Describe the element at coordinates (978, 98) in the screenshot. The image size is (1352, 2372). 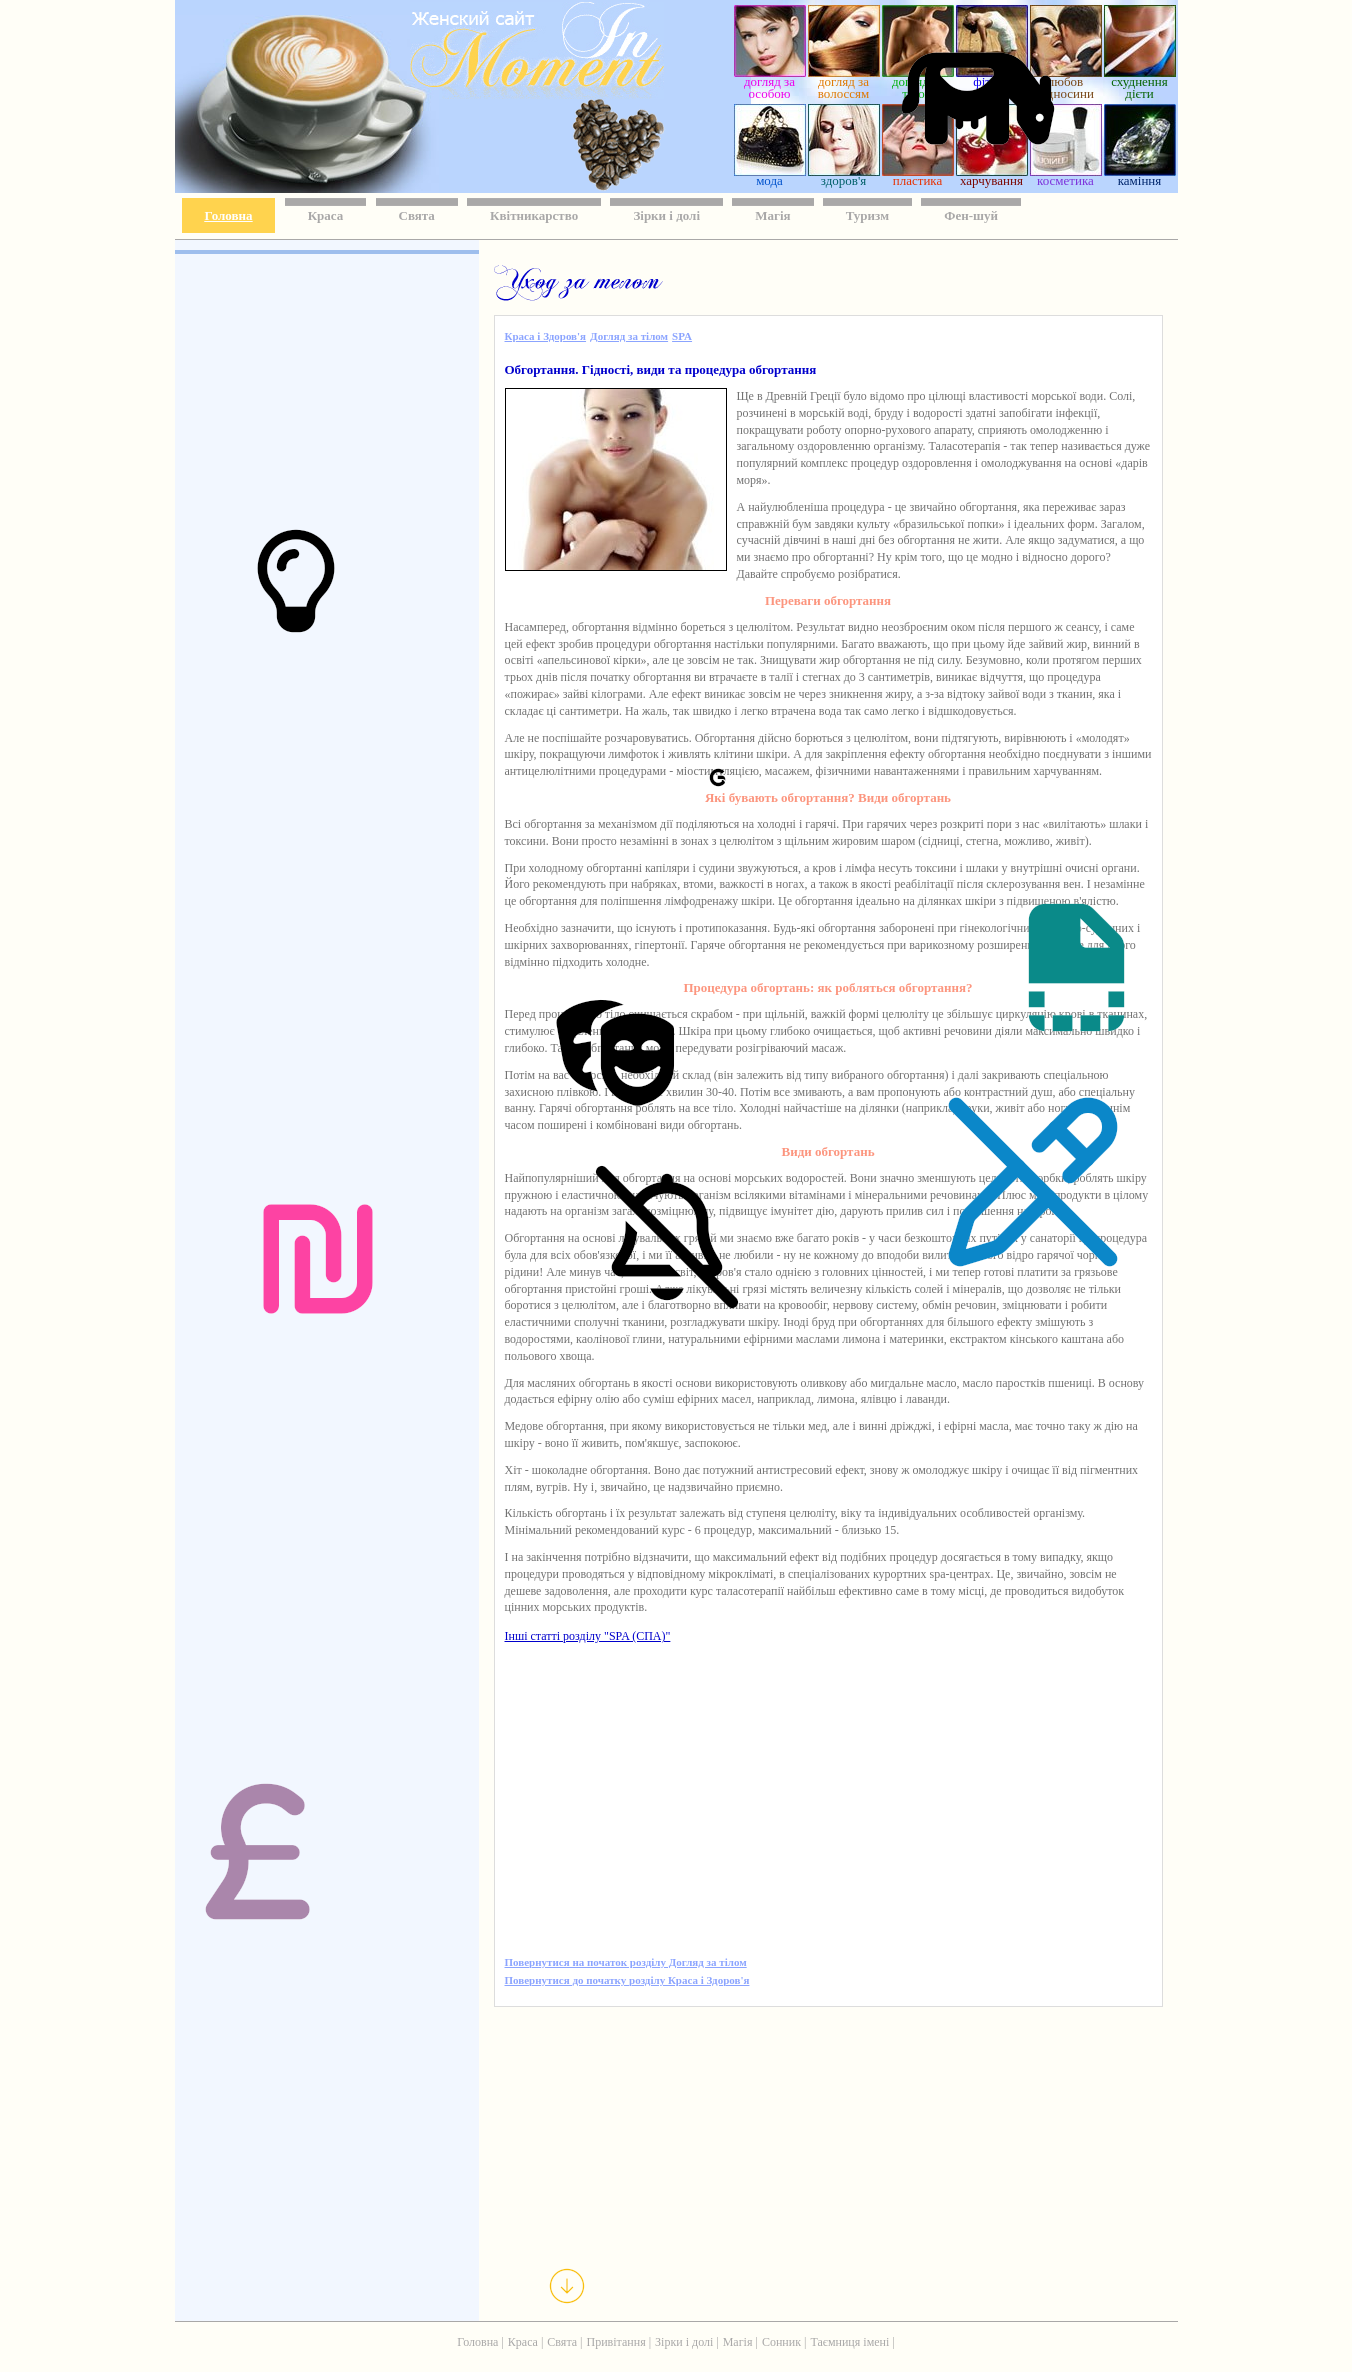
I see `indicates dairy or farm-related content` at that location.